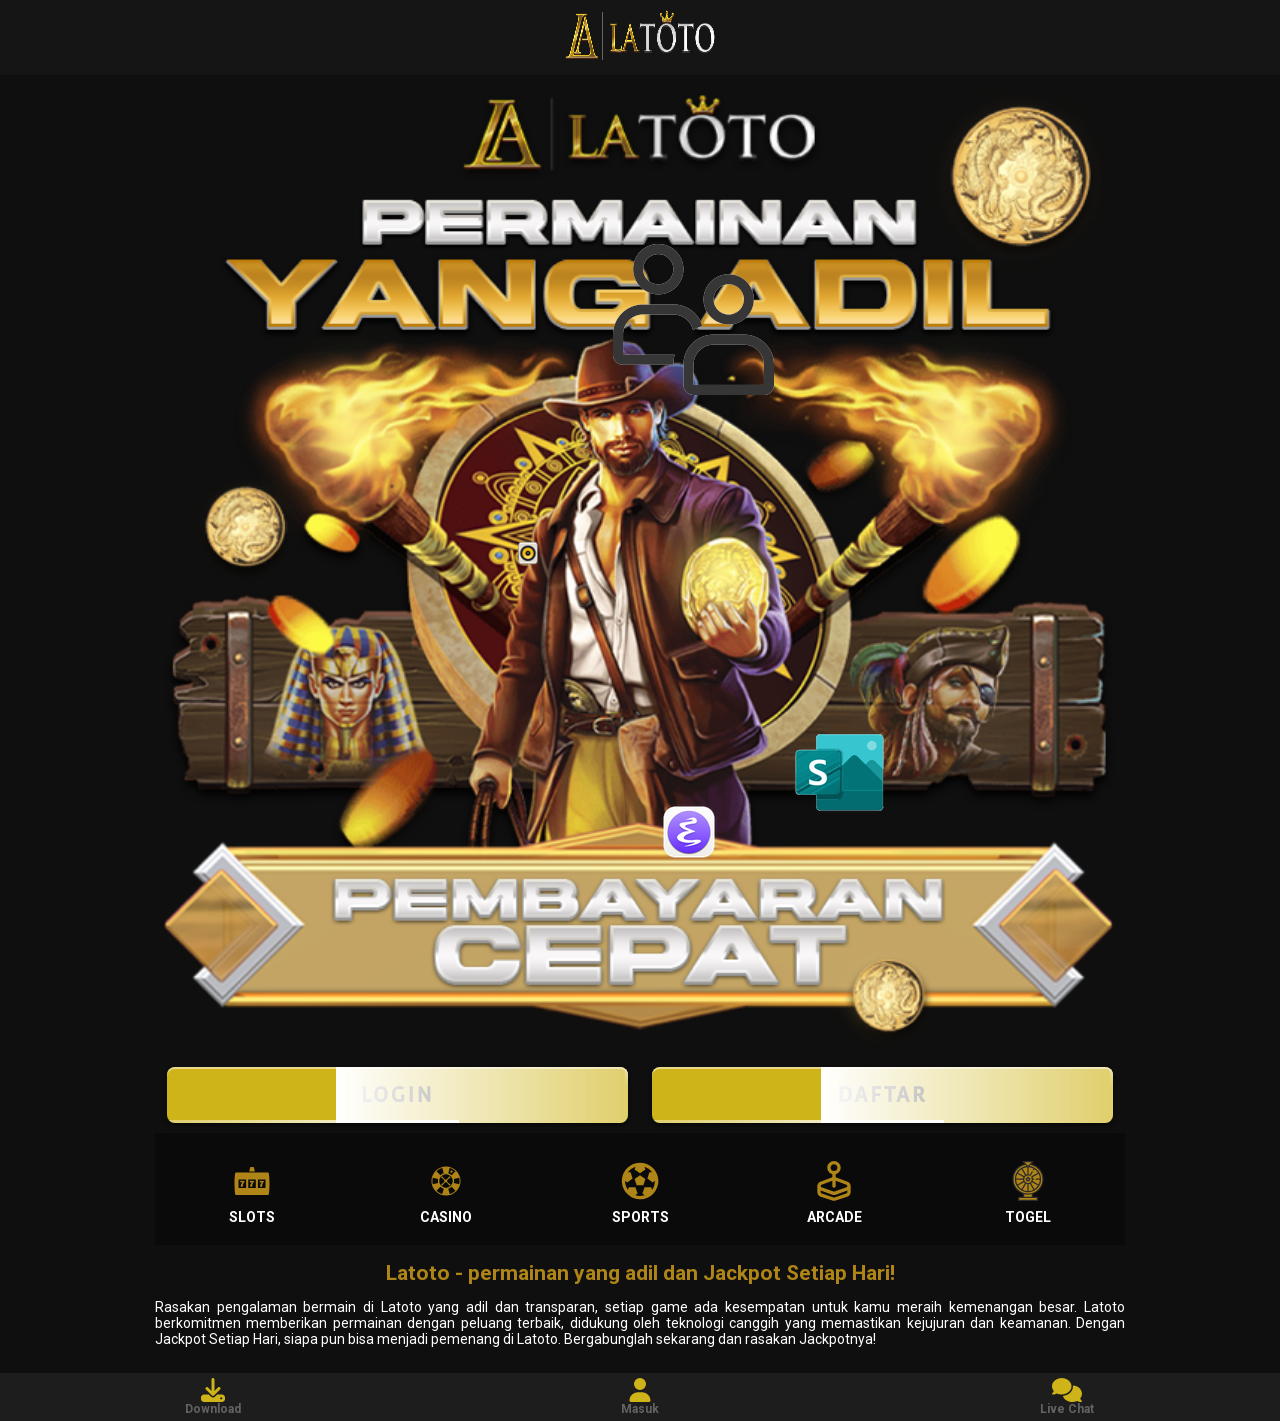 The width and height of the screenshot is (1280, 1421). Describe the element at coordinates (839, 772) in the screenshot. I see `open Microsoft Sway app` at that location.